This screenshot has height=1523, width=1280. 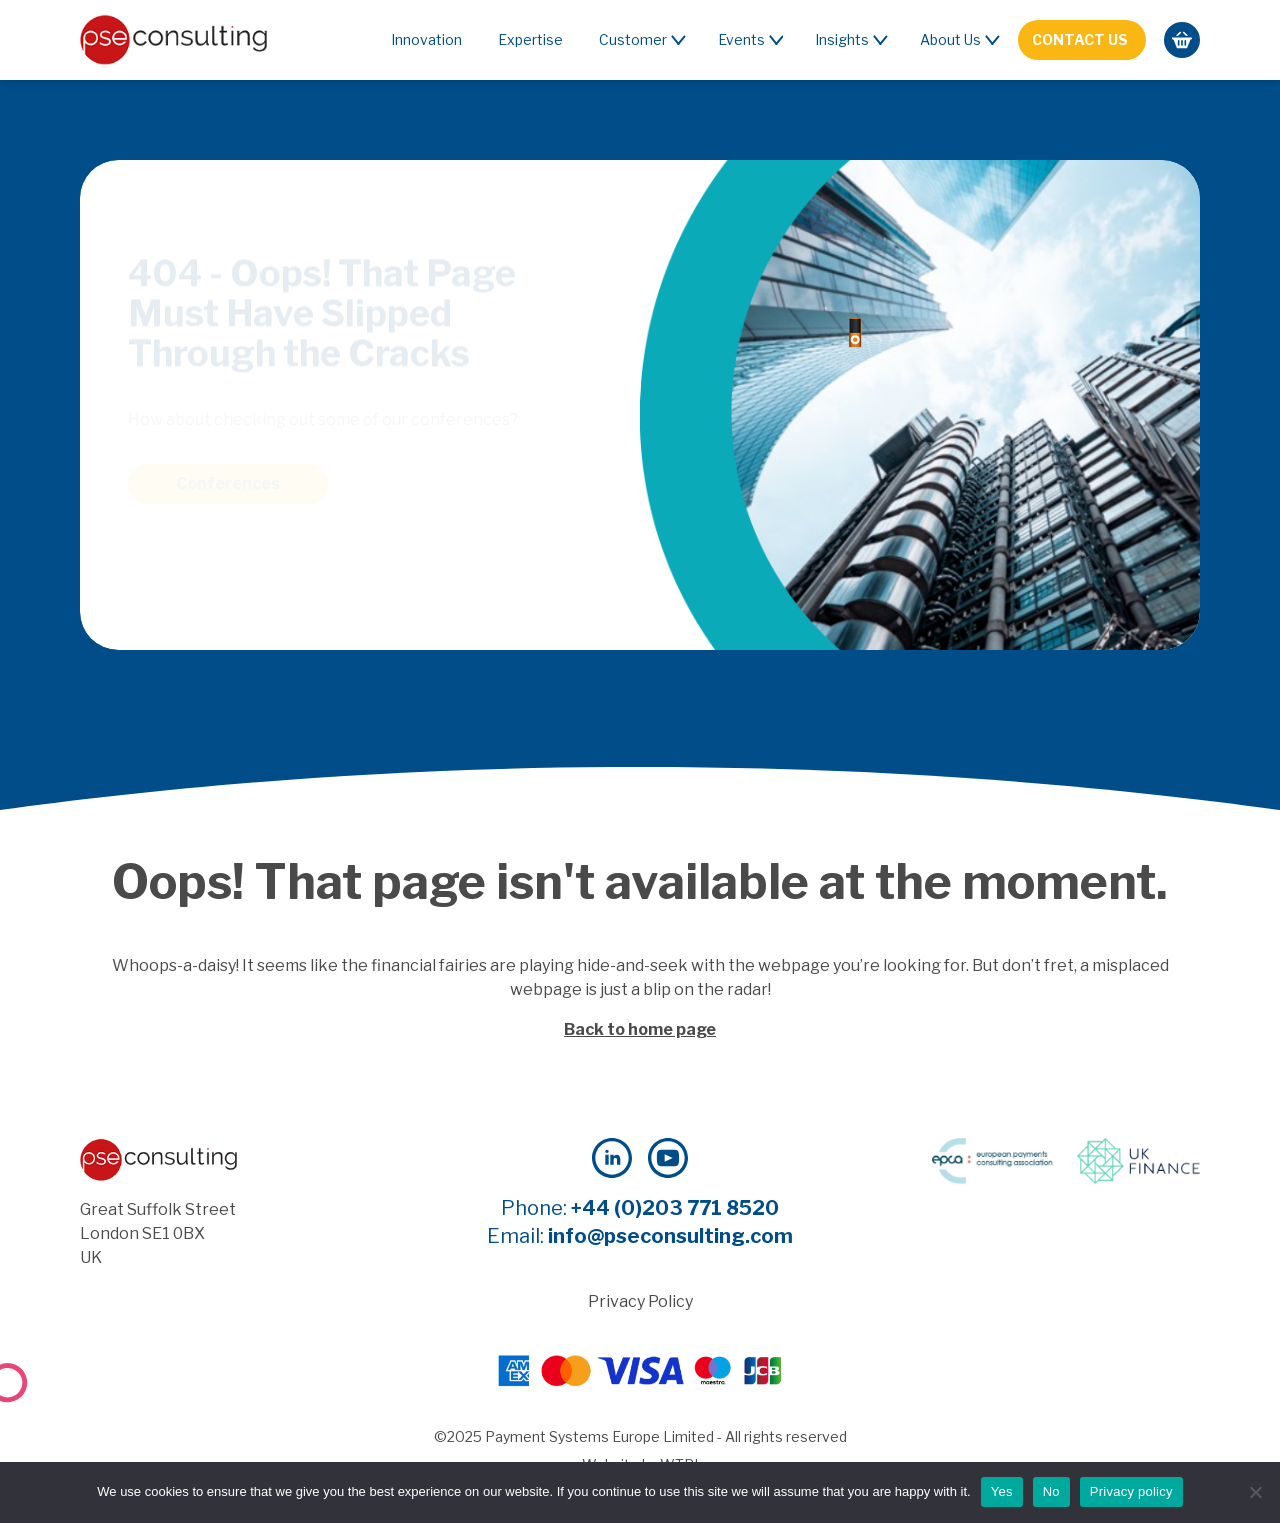 What do you see at coordinates (398, 1158) in the screenshot?
I see `access the font library` at bounding box center [398, 1158].